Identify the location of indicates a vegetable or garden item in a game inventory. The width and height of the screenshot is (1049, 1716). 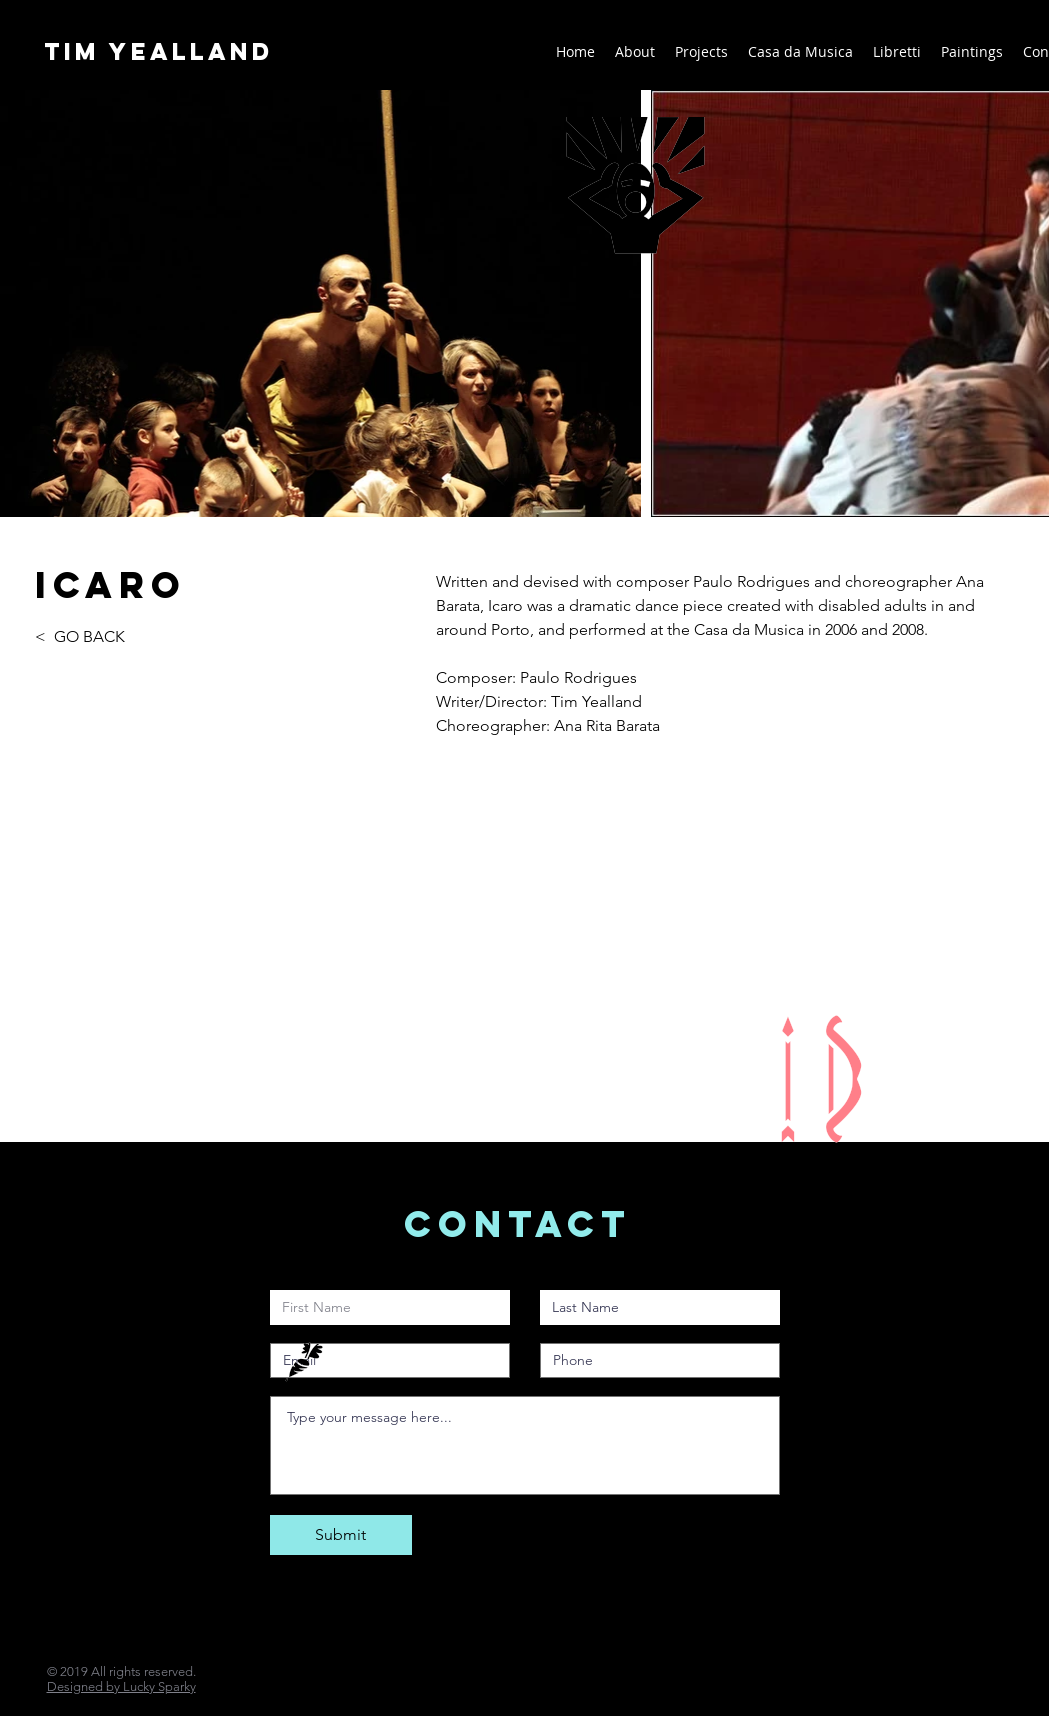
(304, 1362).